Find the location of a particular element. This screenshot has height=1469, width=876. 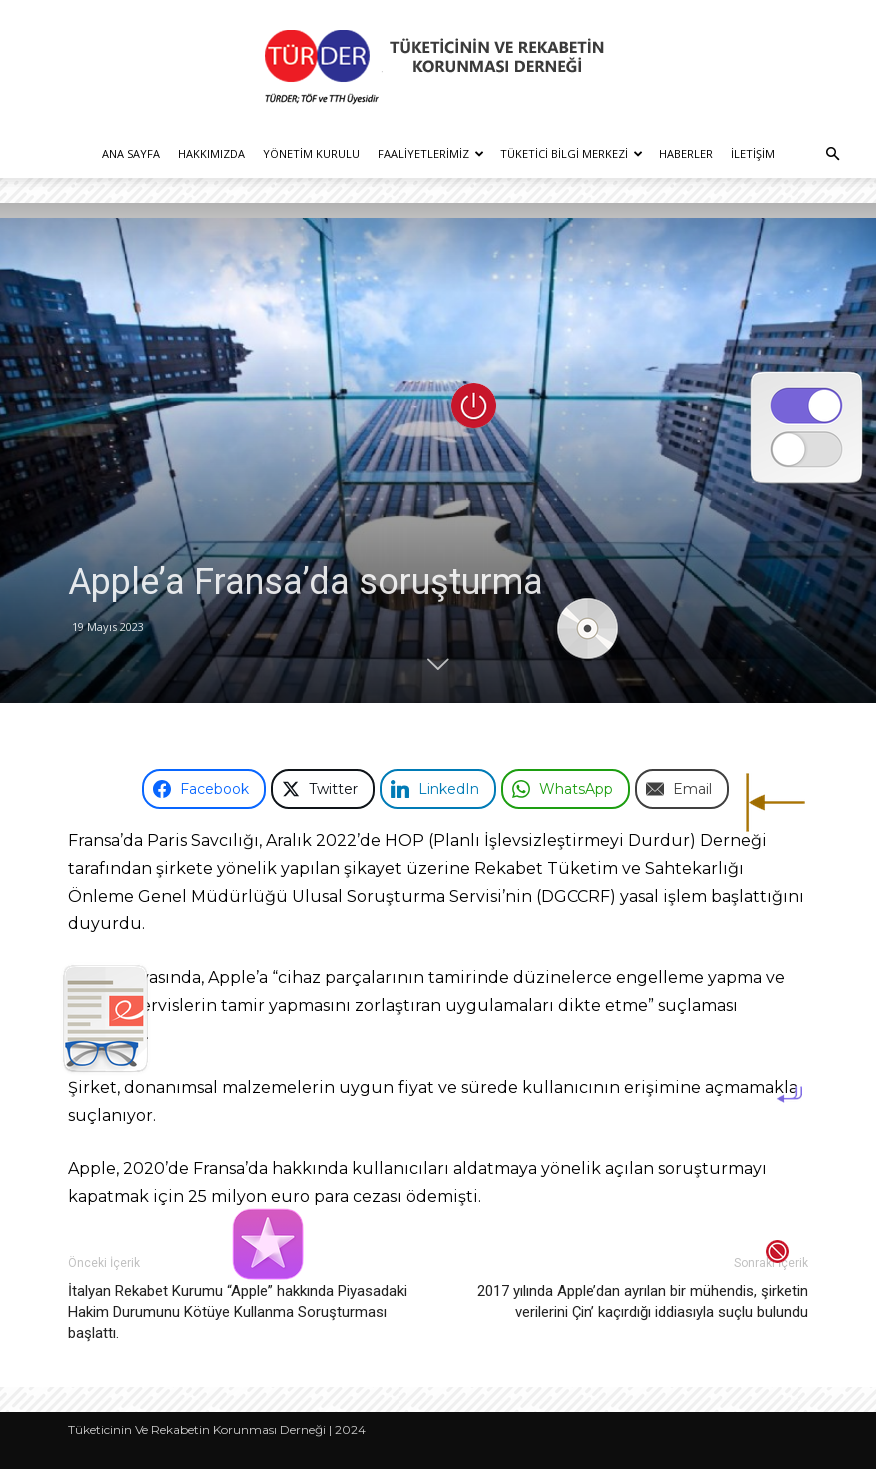

open atril document viewer is located at coordinates (105, 1018).